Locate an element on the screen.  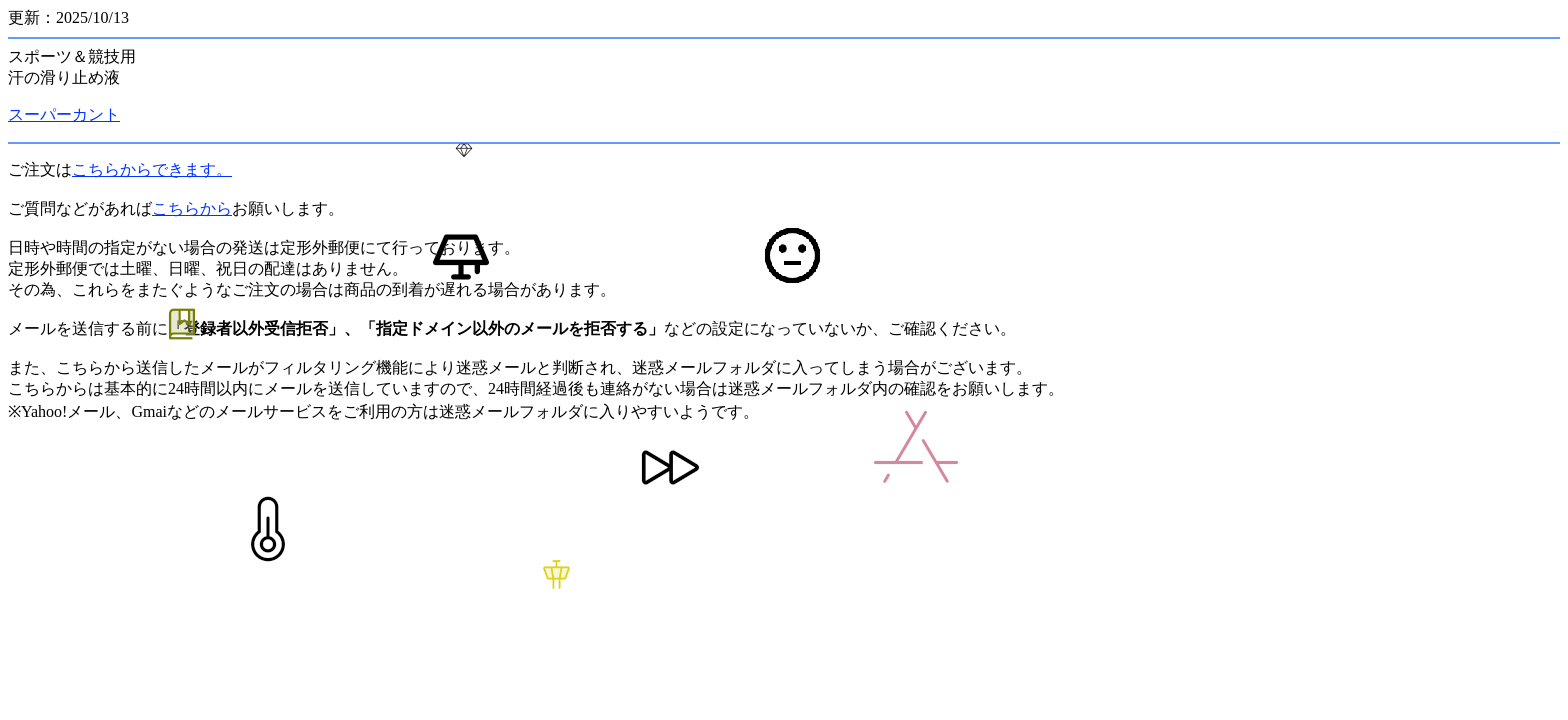
indicates neutral feedback or rating is located at coordinates (792, 255).